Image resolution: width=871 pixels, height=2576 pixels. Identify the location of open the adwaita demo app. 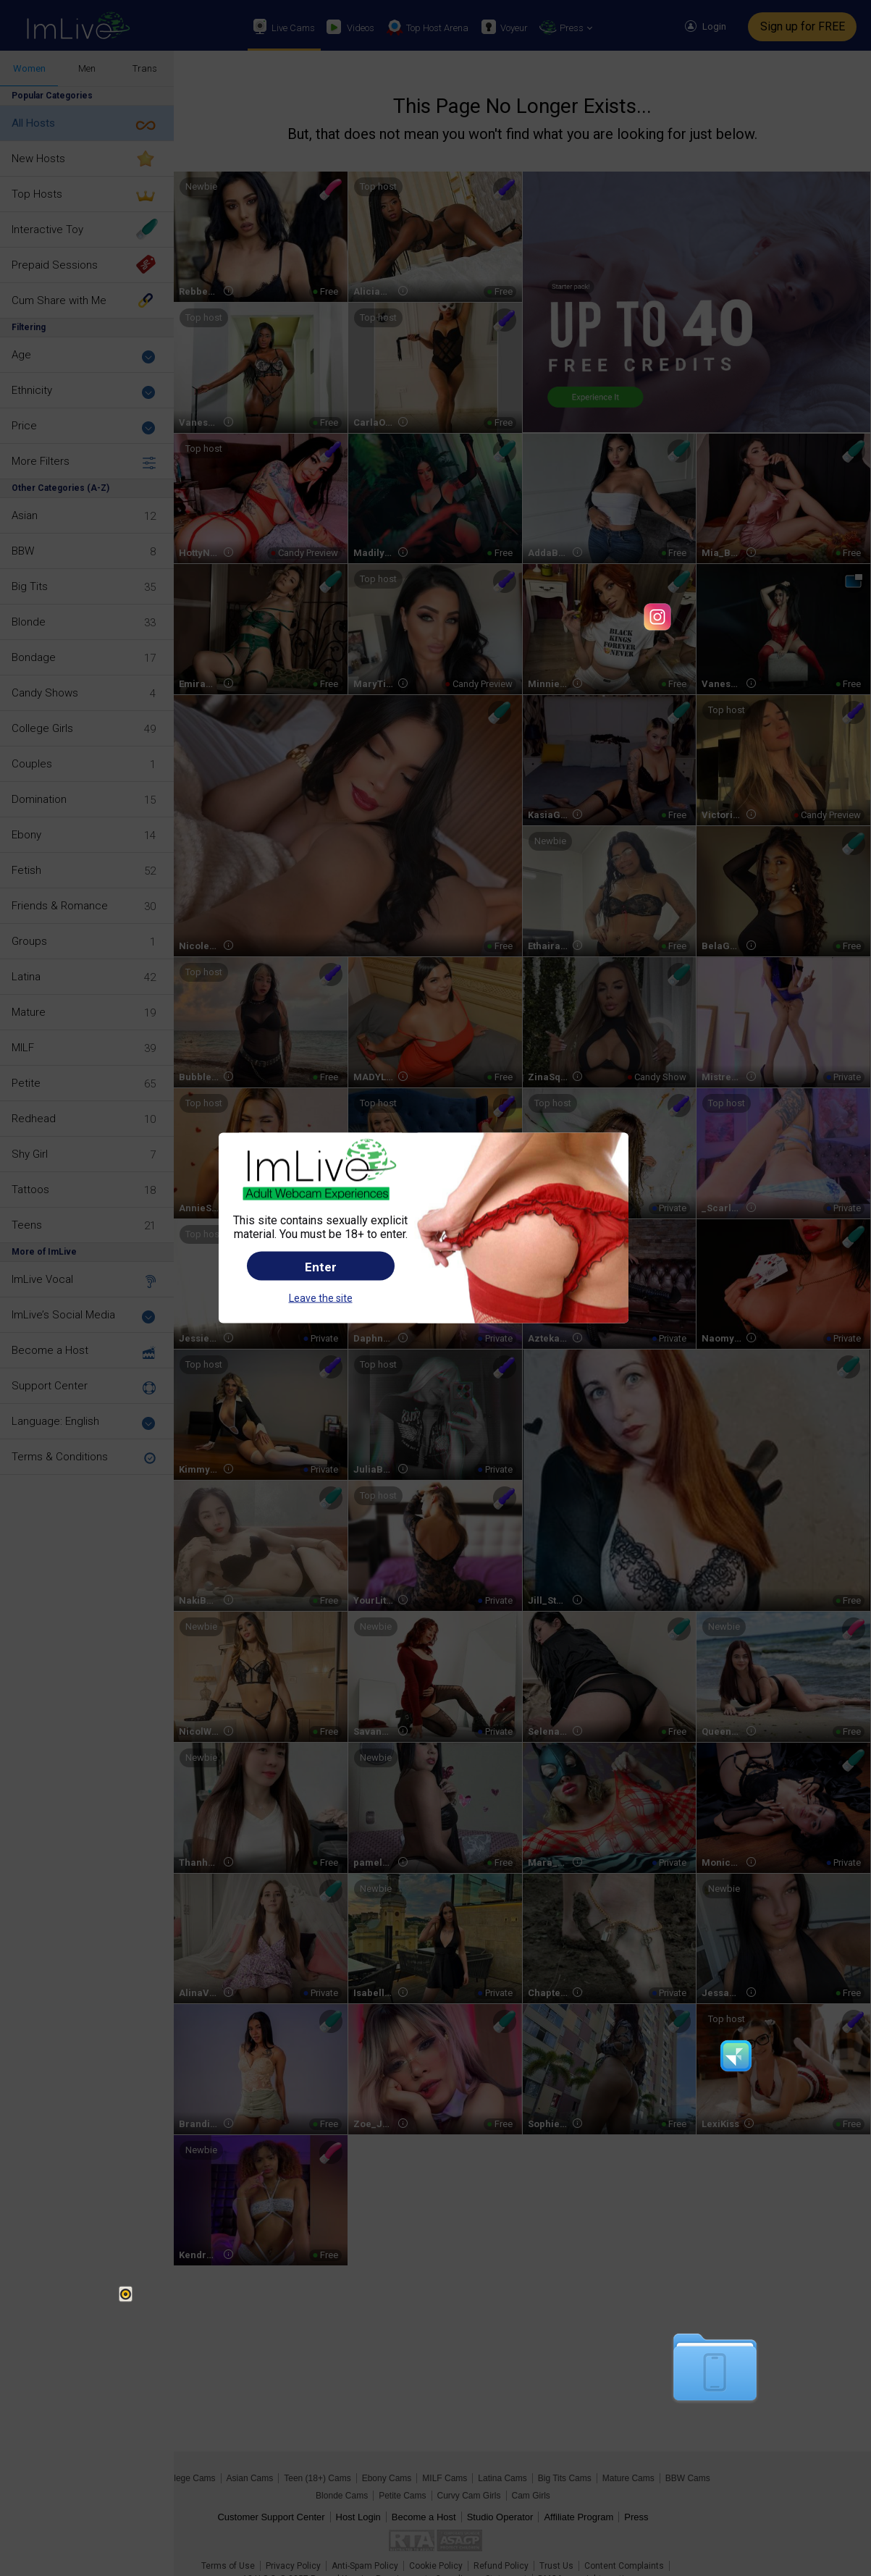
(736, 2055).